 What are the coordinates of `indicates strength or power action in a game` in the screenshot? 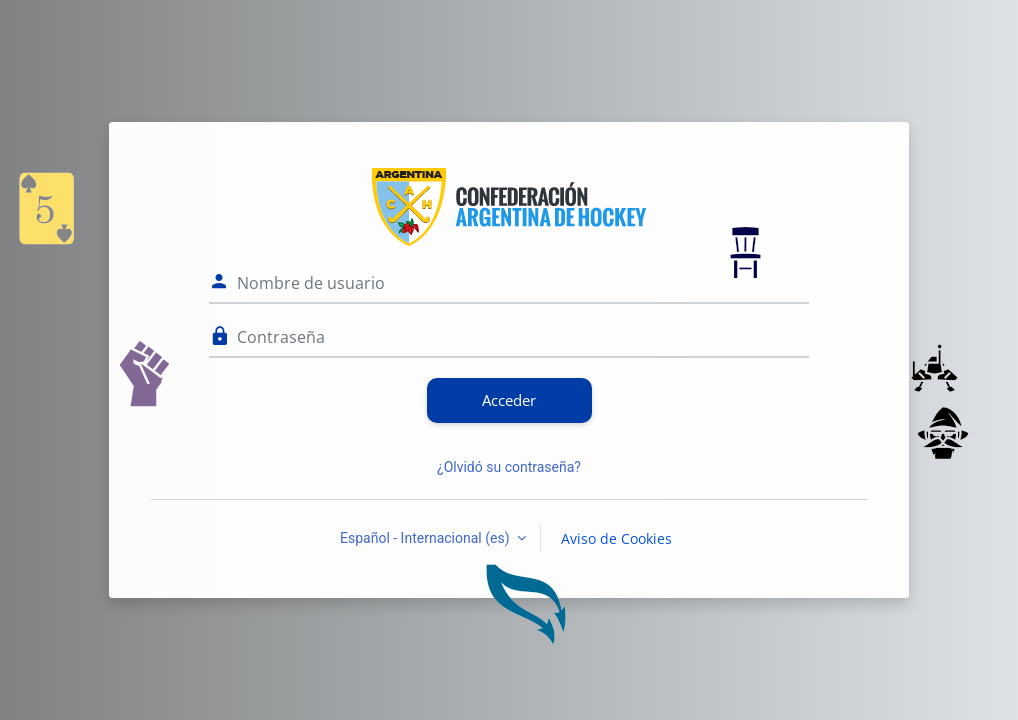 It's located at (144, 373).